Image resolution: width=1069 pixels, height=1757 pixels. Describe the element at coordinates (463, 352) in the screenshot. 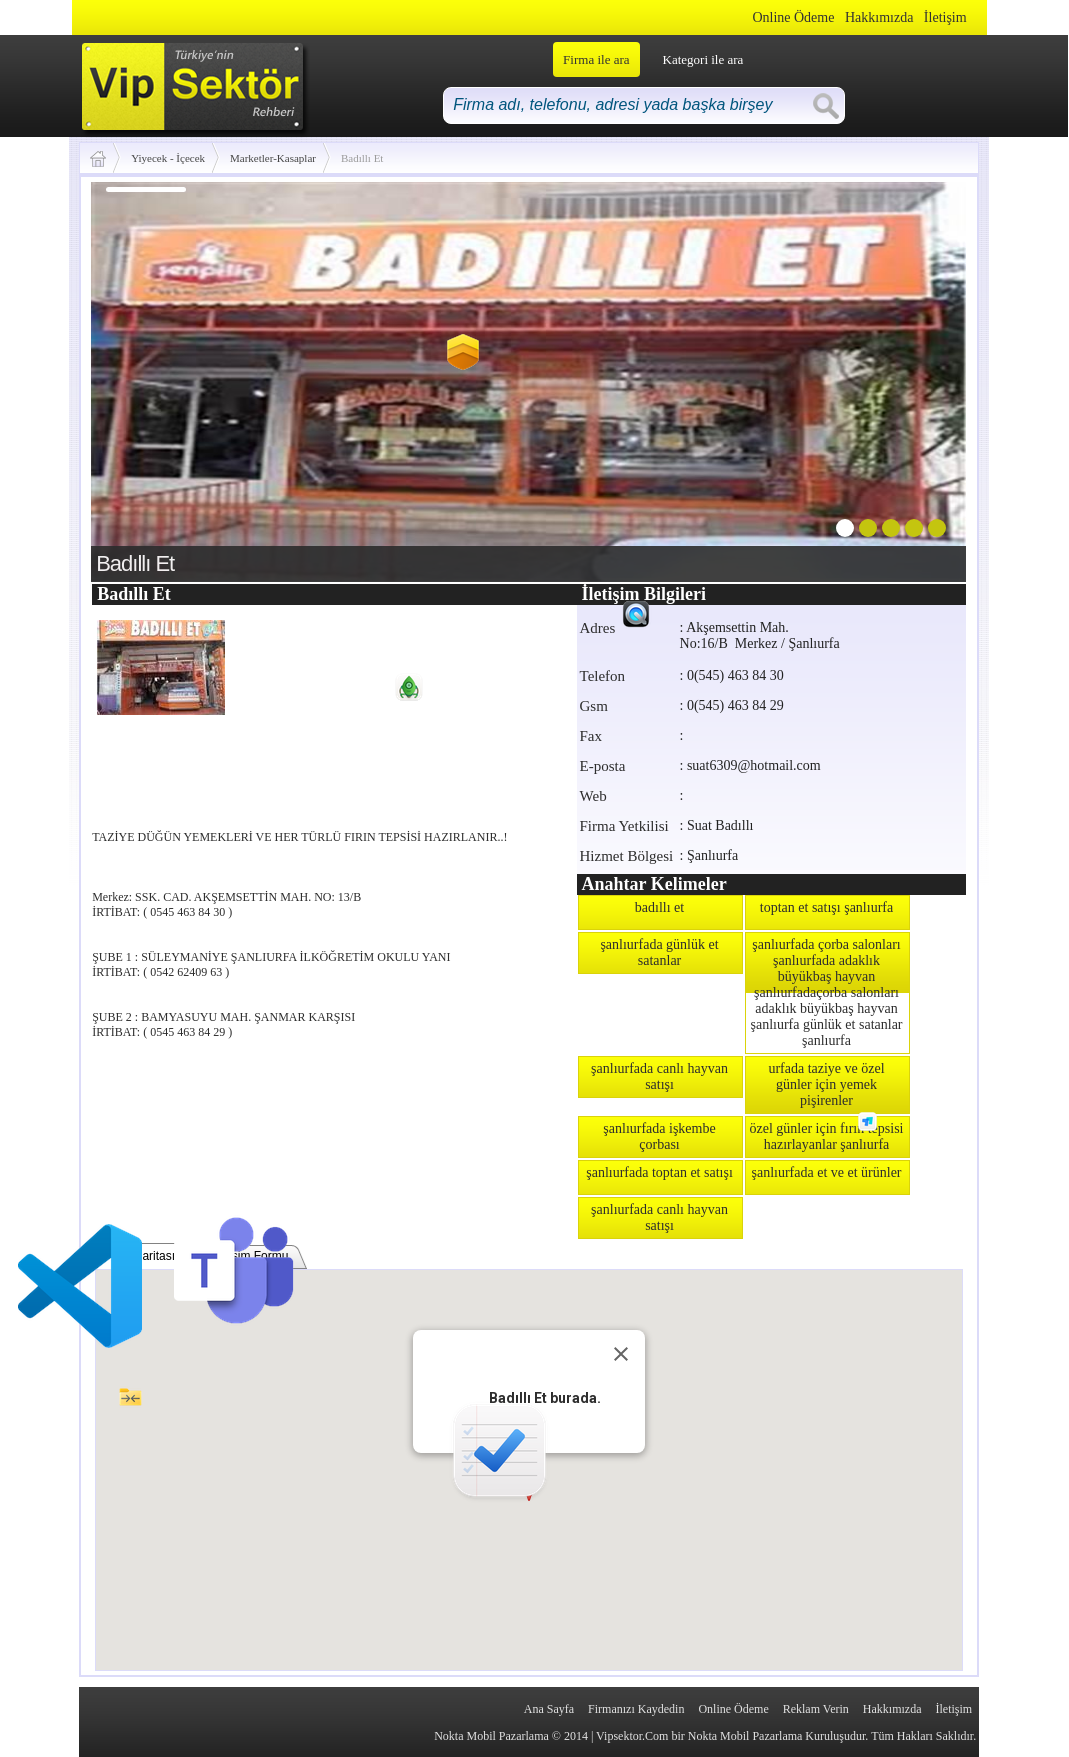

I see `open windows security or protection settings` at that location.